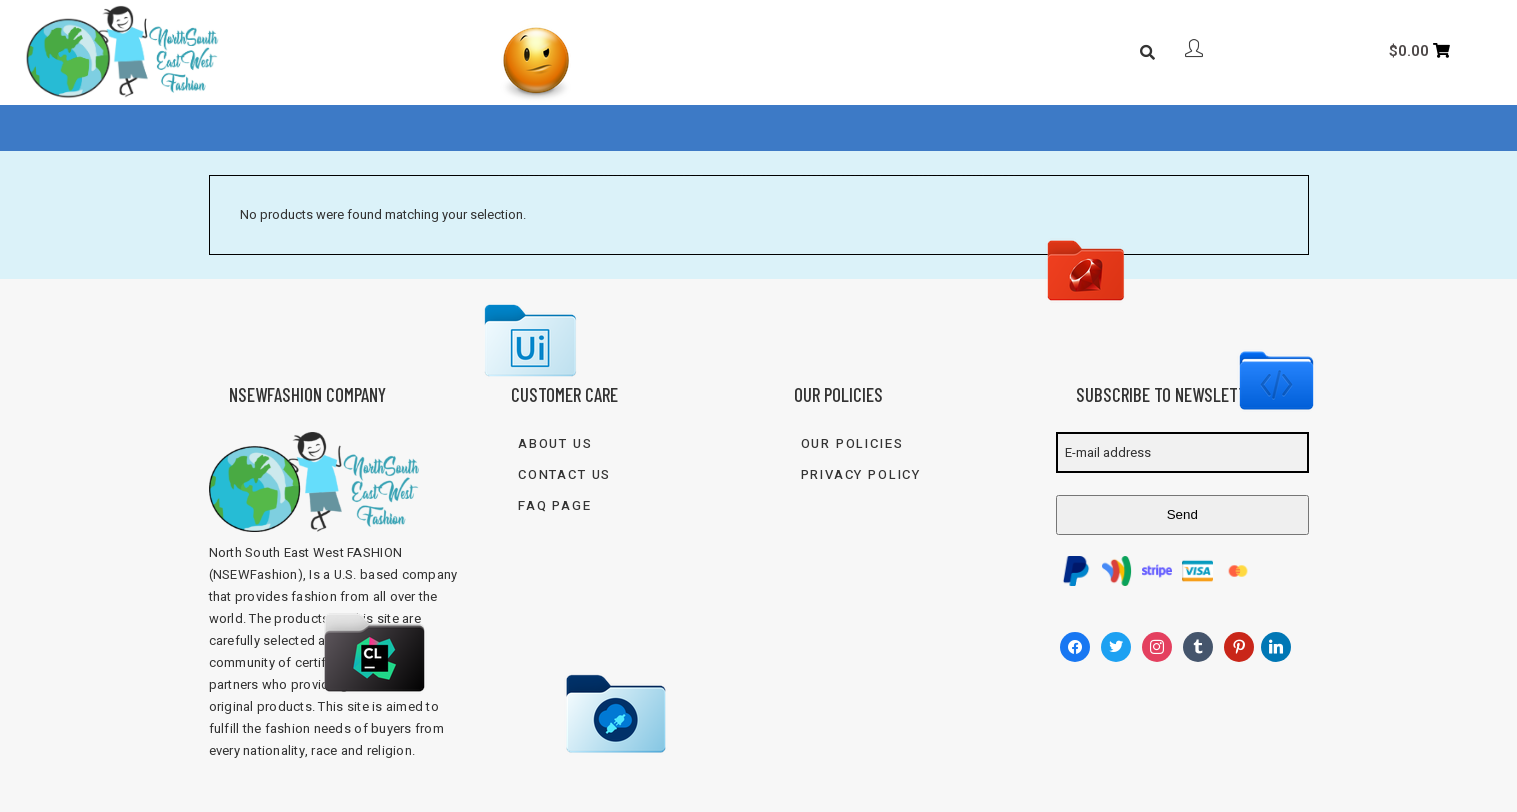 This screenshot has width=1517, height=812. I want to click on open microsoft iot plug and play folder, so click(615, 716).